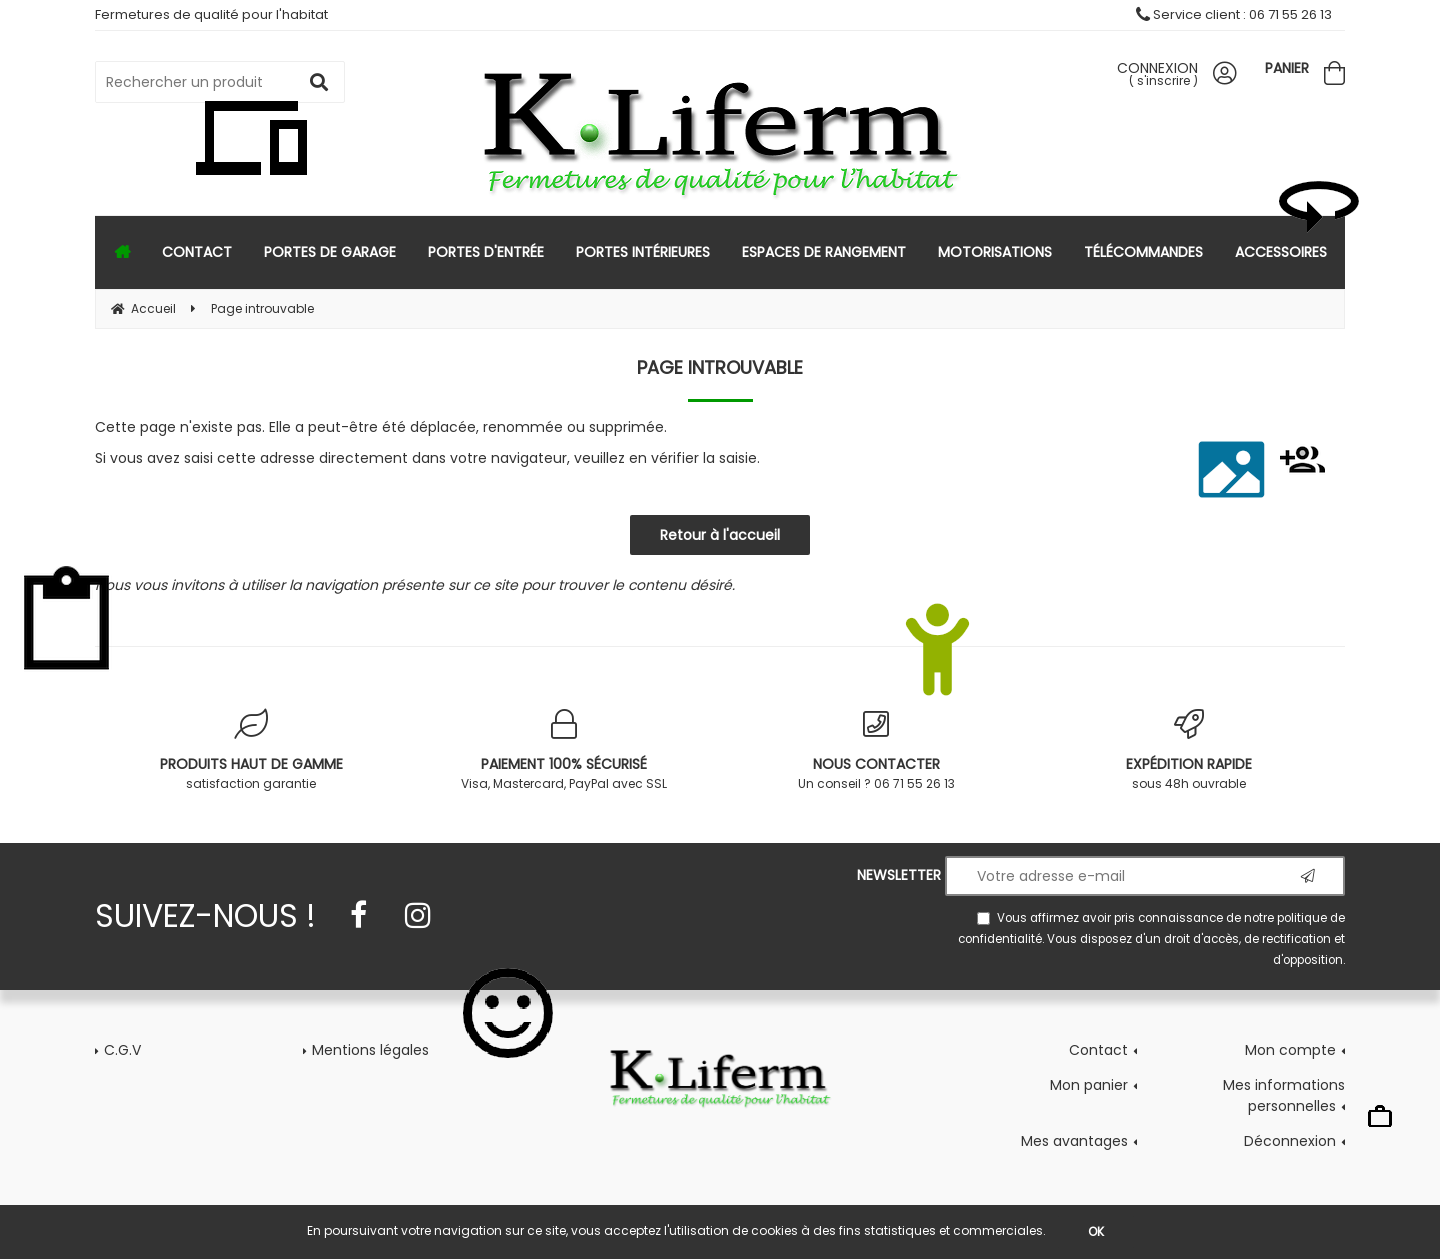 The height and width of the screenshot is (1259, 1440). What do you see at coordinates (66, 622) in the screenshot?
I see `paste content from clipboard` at bounding box center [66, 622].